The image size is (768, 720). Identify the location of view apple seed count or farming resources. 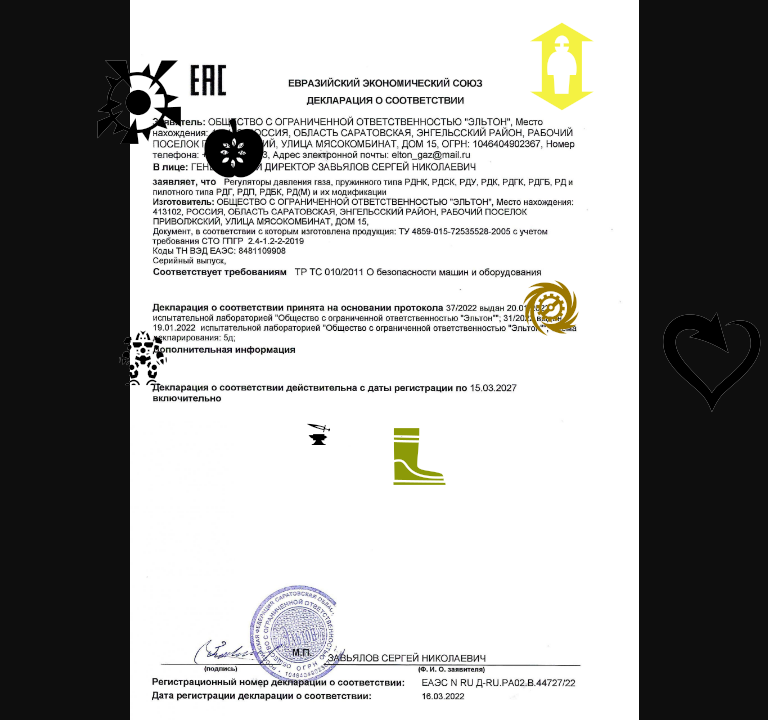
(234, 148).